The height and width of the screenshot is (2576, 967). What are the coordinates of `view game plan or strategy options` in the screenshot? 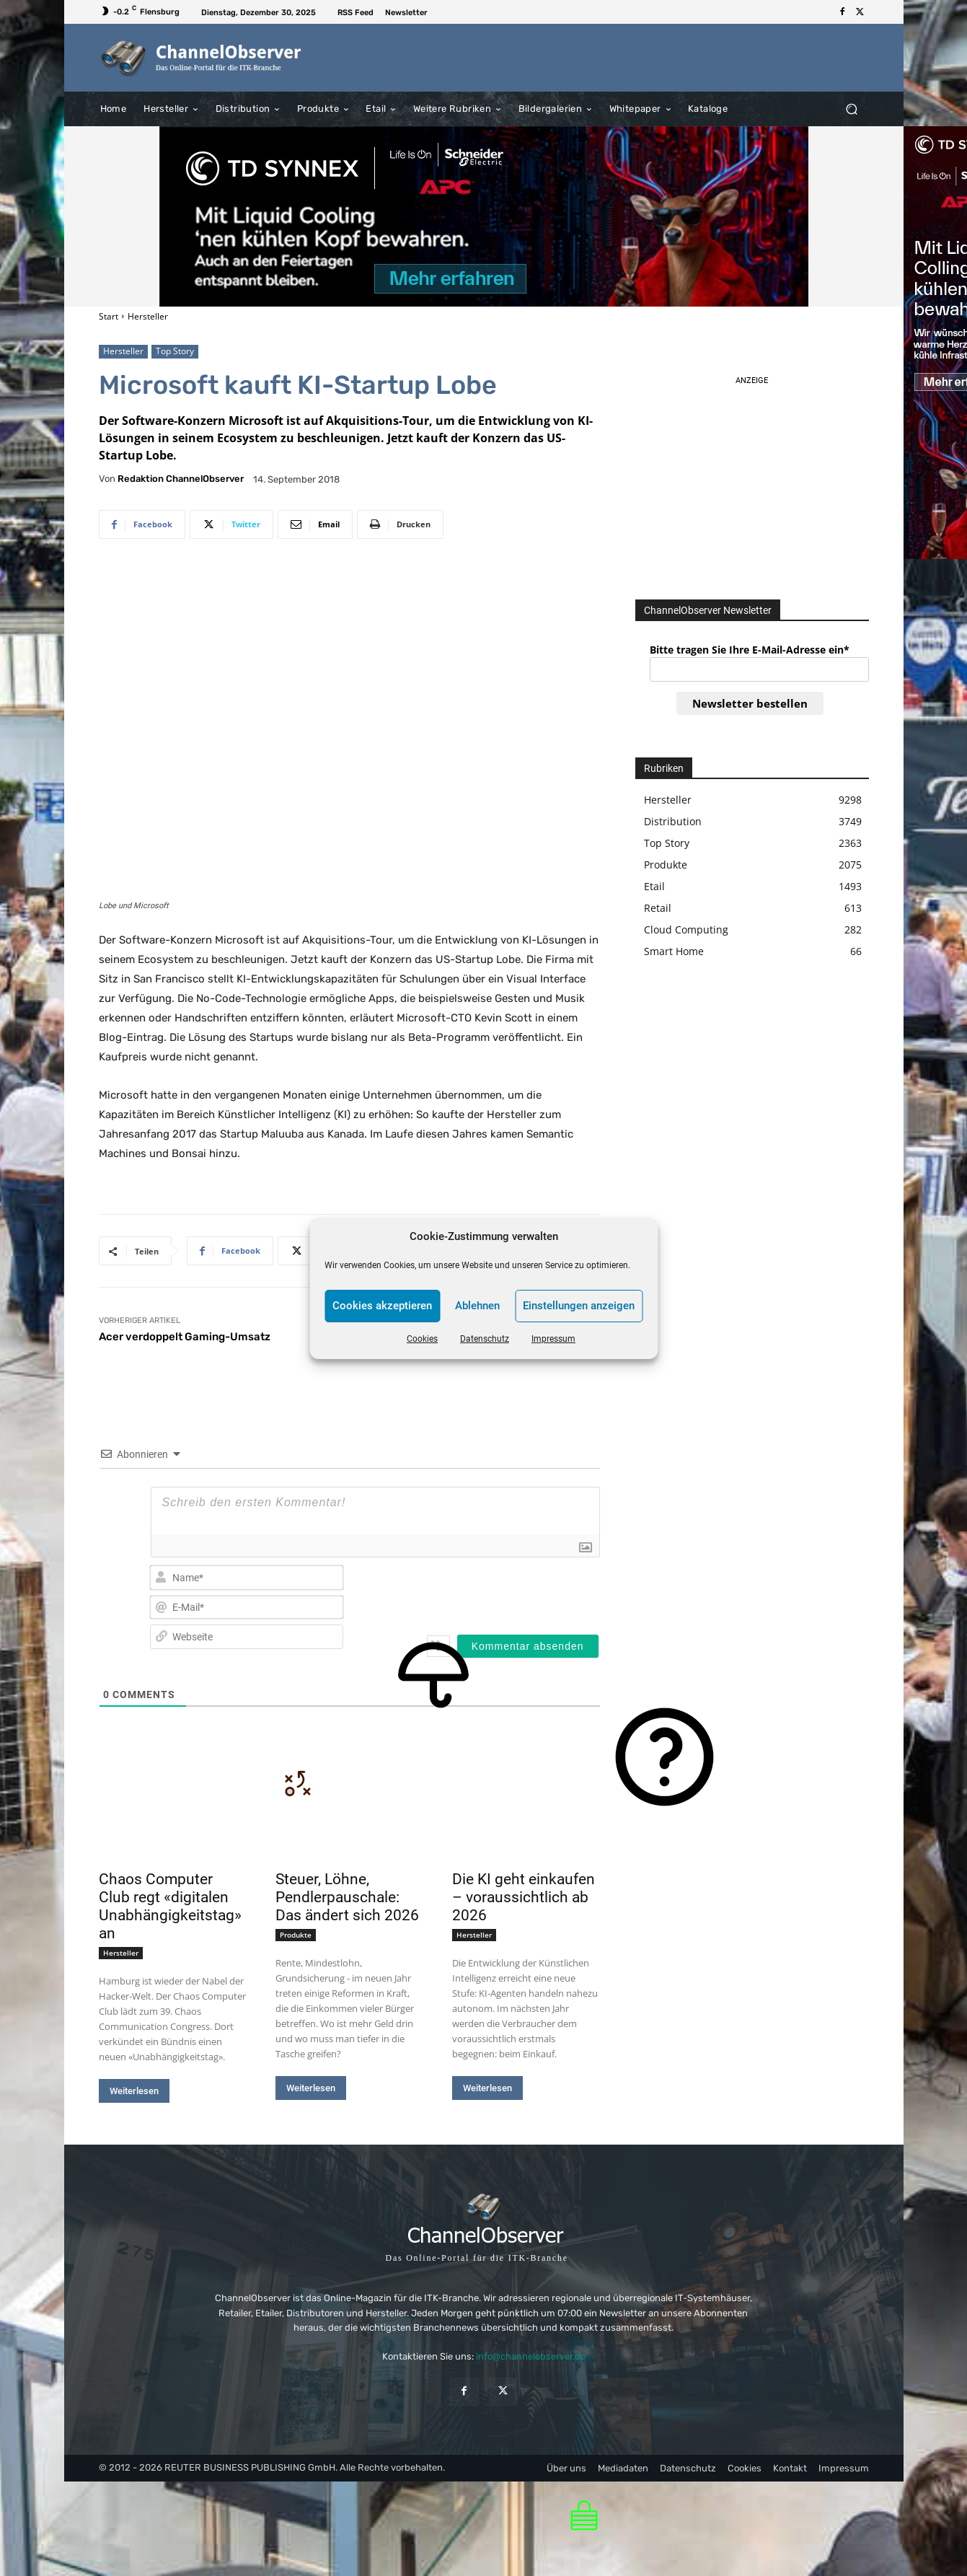 It's located at (296, 1783).